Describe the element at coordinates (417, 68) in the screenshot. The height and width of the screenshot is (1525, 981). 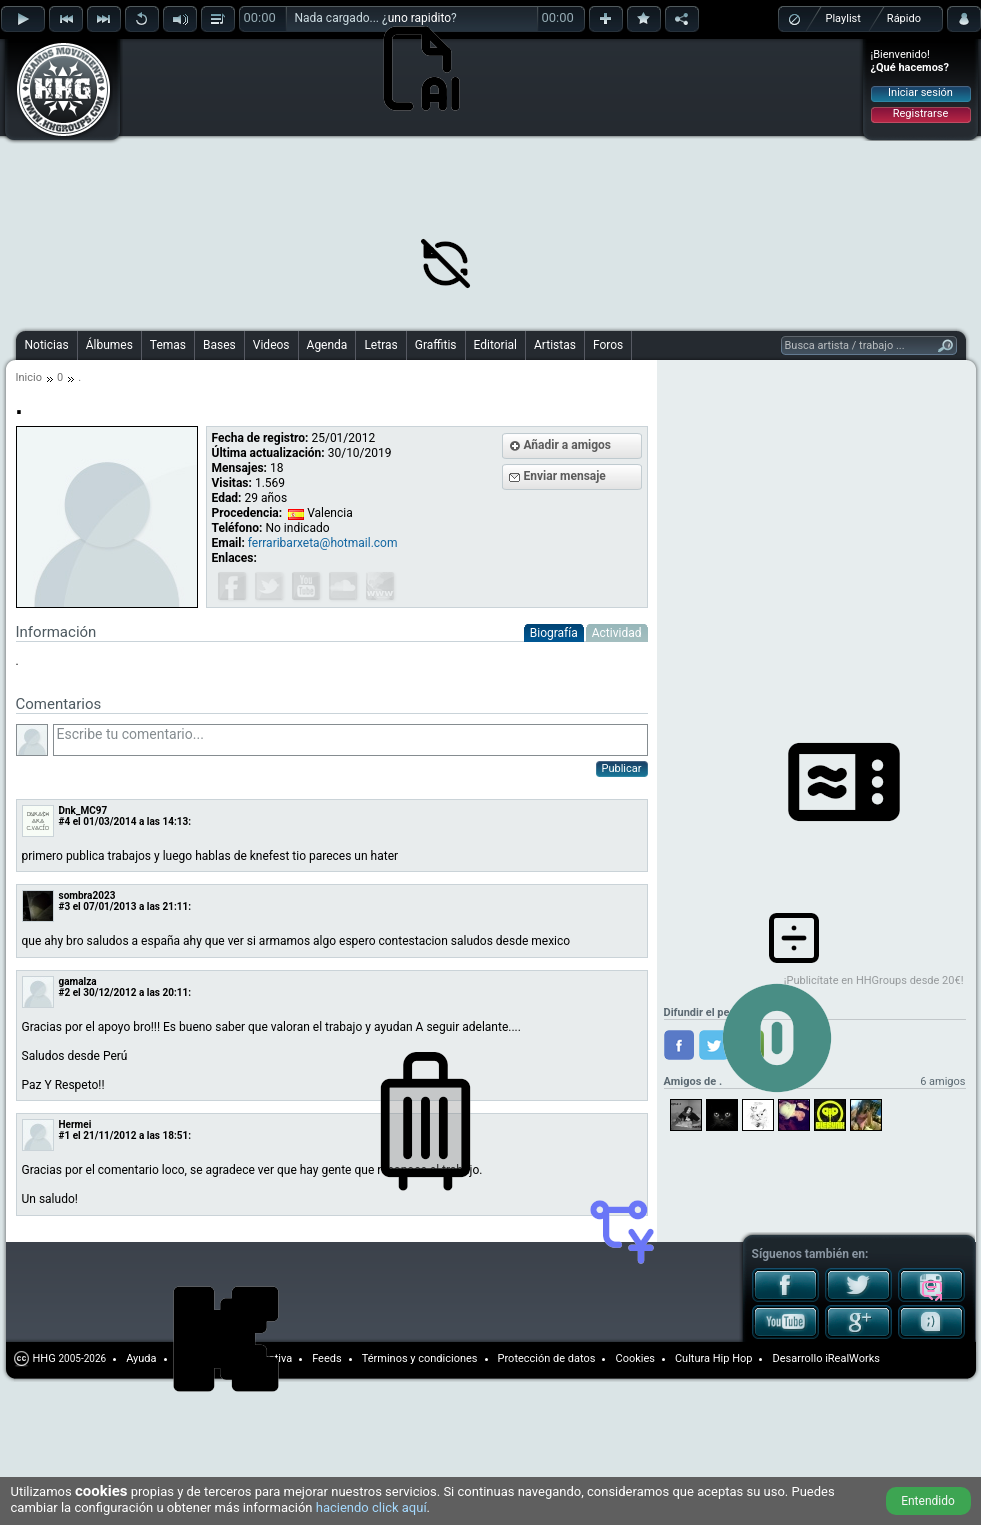
I see `open an AI-generated document` at that location.